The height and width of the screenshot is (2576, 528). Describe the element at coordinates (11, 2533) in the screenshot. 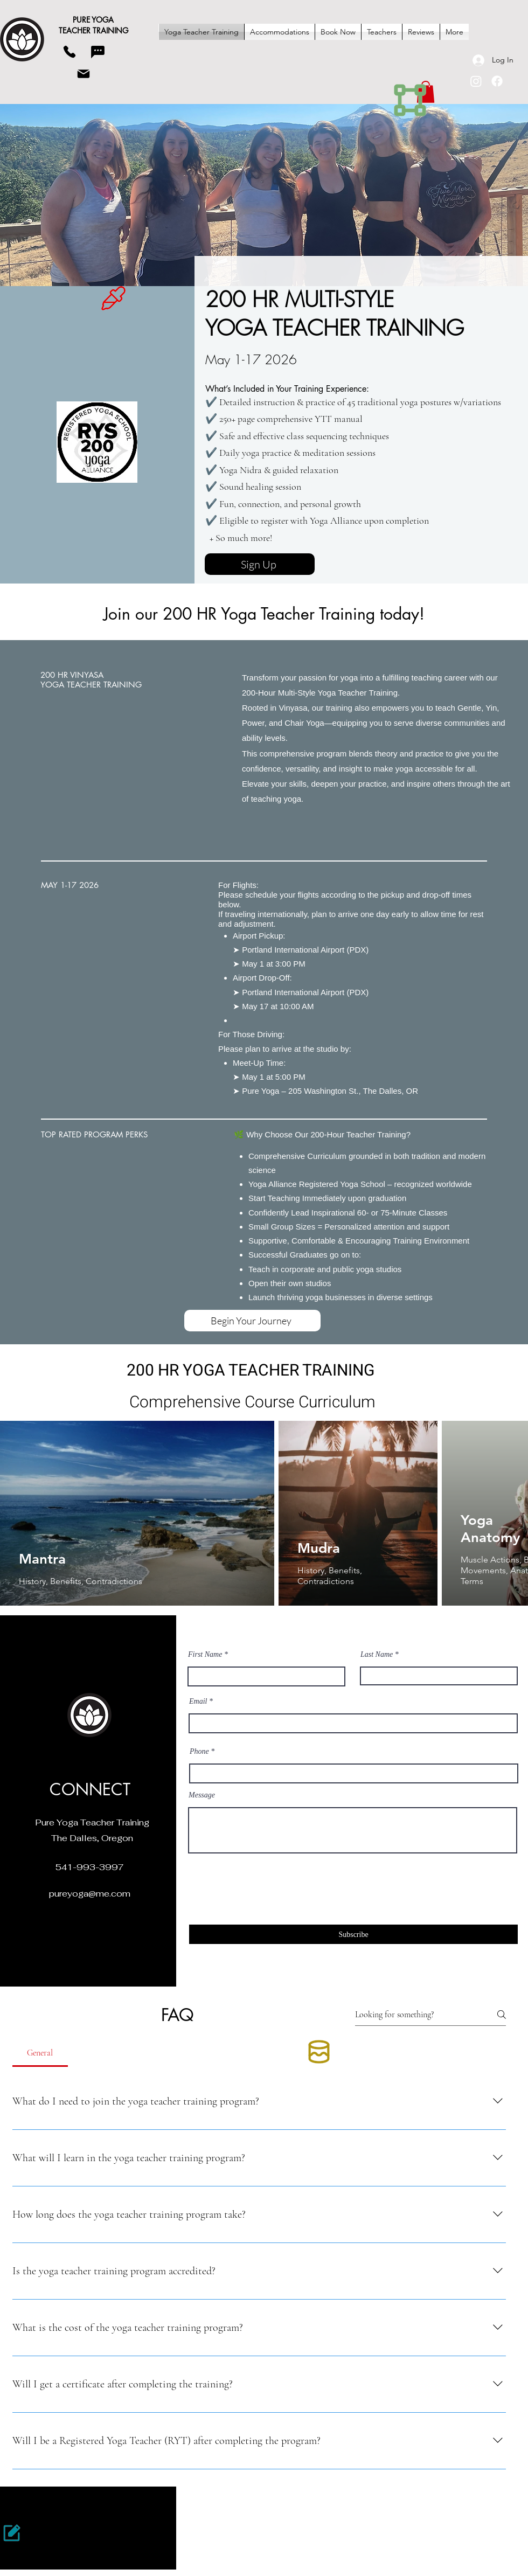

I see `compose a new note` at that location.